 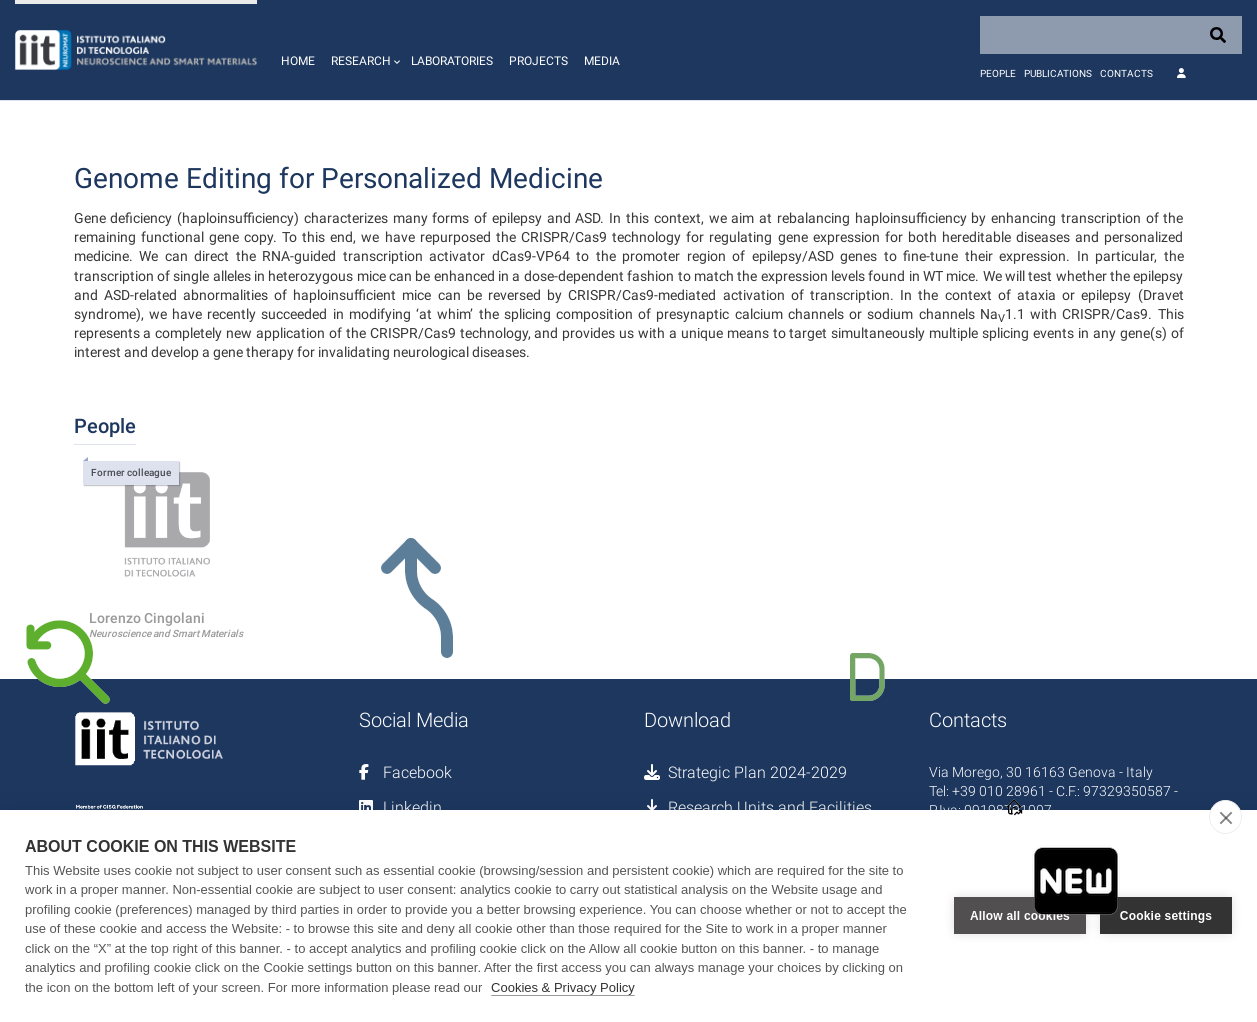 I want to click on reset zoom to default level, so click(x=68, y=662).